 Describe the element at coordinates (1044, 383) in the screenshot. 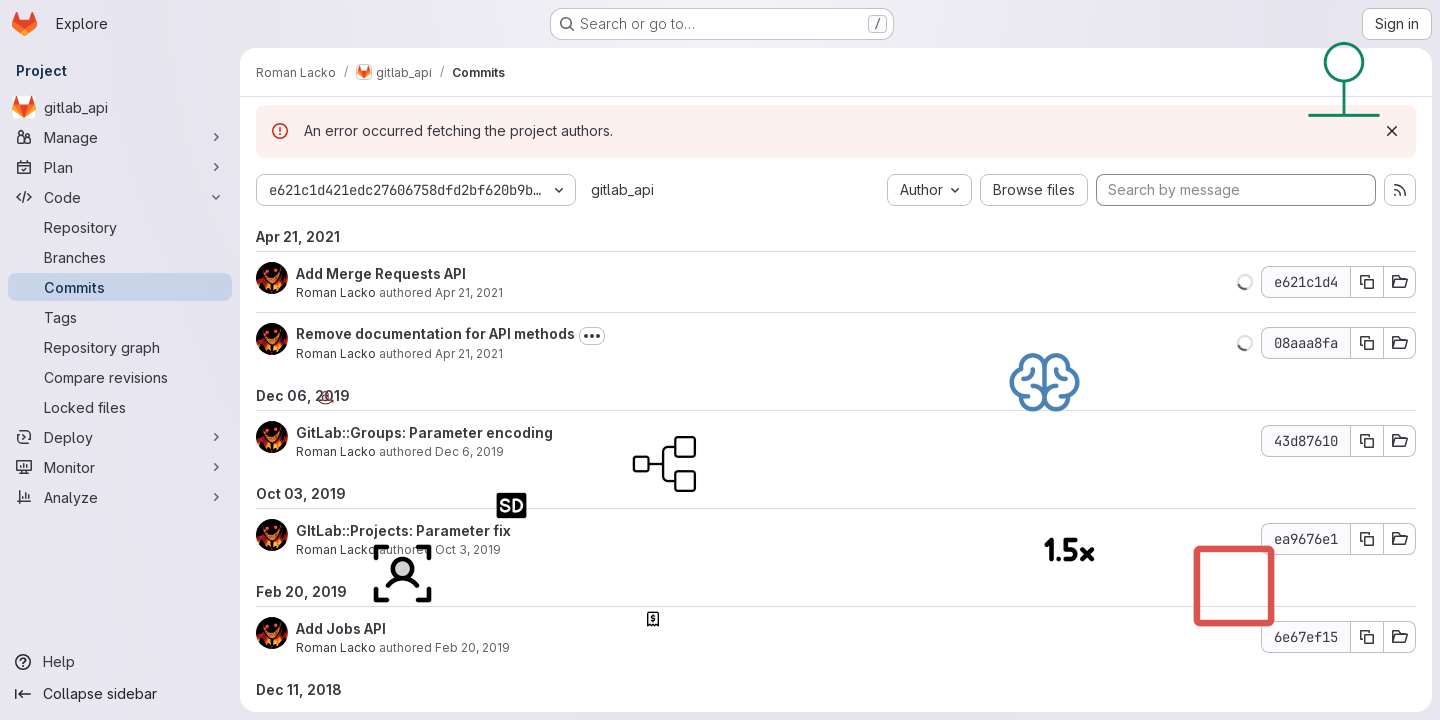

I see `access AI or smart features` at that location.